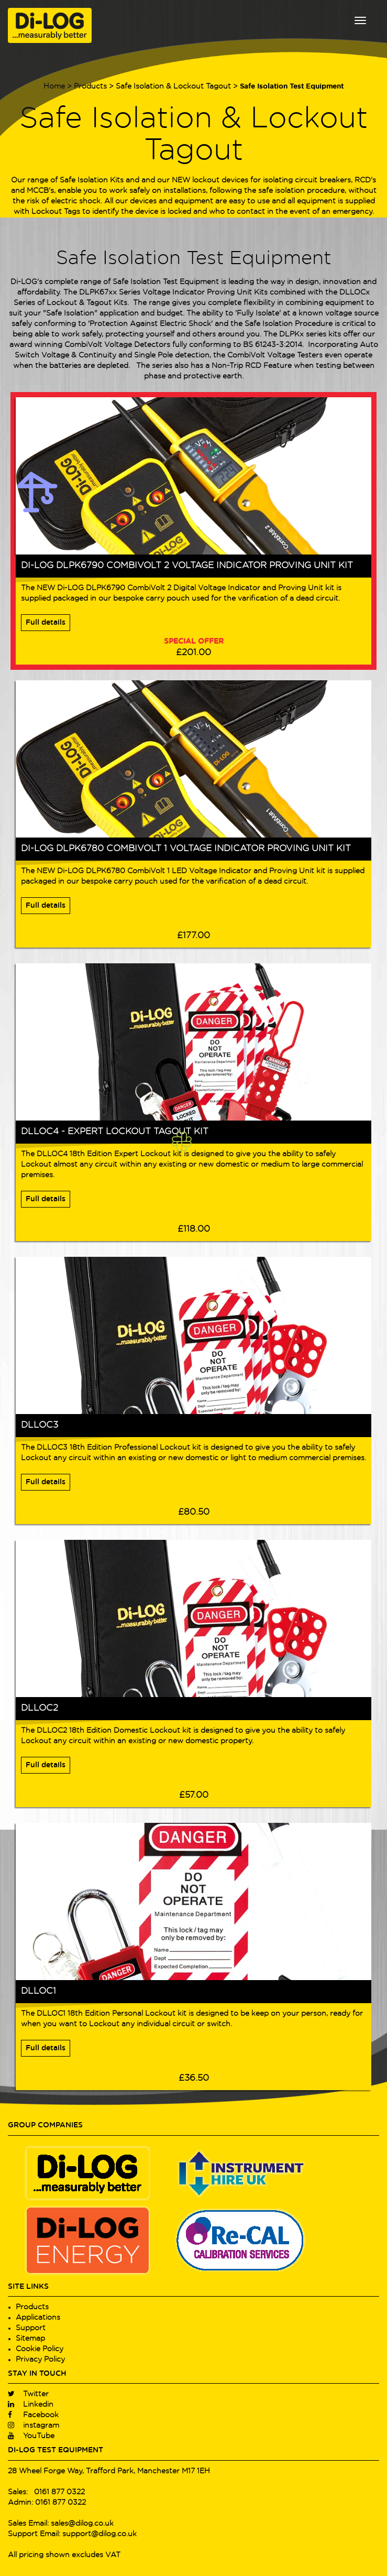 Image resolution: width=387 pixels, height=2576 pixels. Describe the element at coordinates (182, 1142) in the screenshot. I see `open Slack messaging app` at that location.